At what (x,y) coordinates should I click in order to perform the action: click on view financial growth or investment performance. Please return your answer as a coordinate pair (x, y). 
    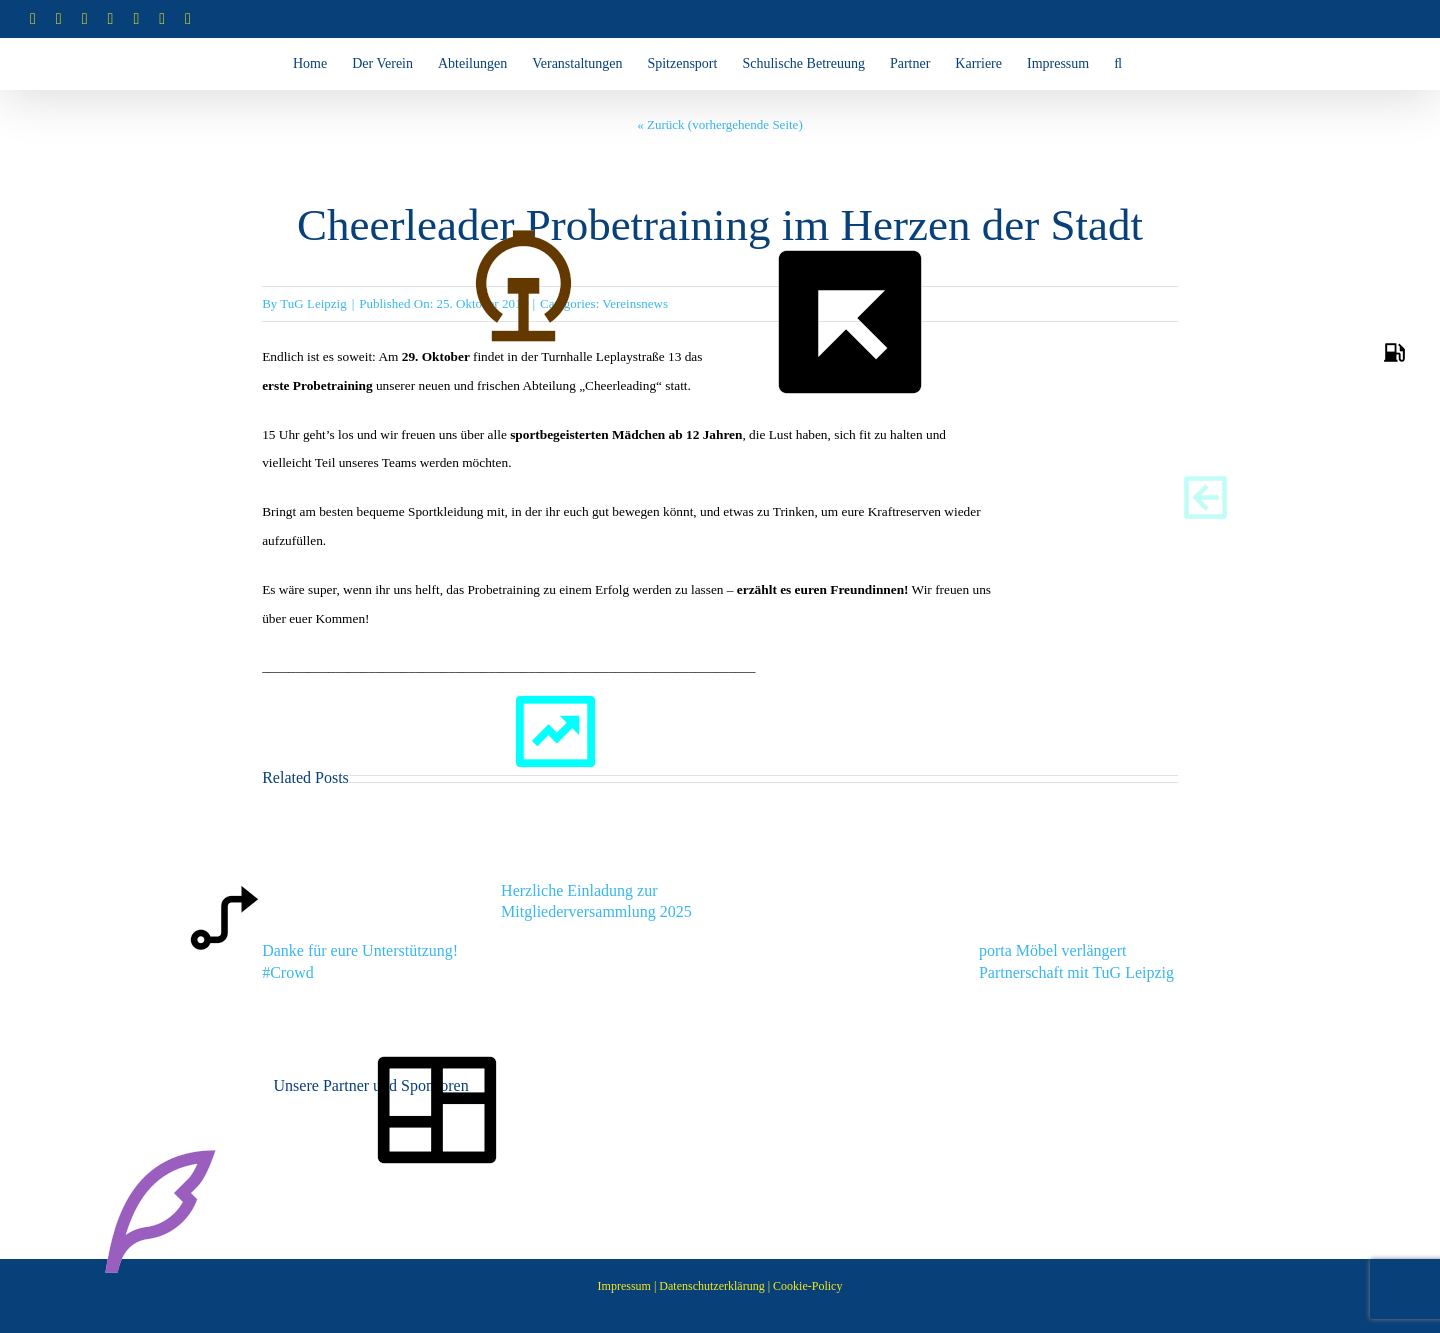
    Looking at the image, I should click on (555, 731).